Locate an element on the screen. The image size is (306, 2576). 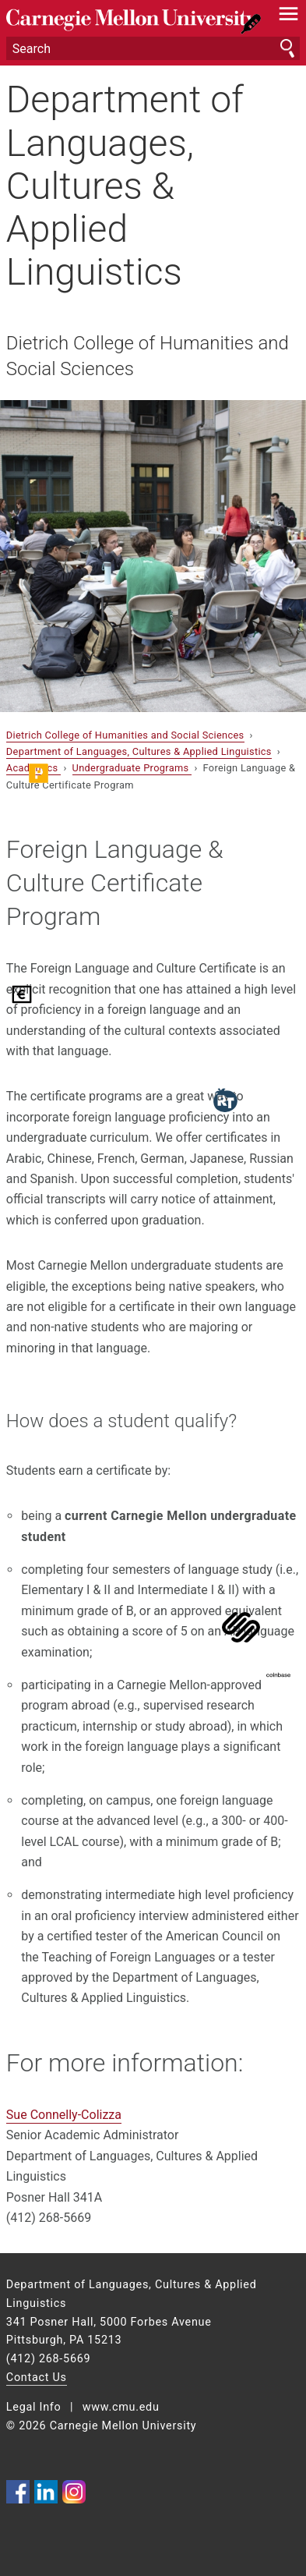
view euro currency settings is located at coordinates (22, 994).